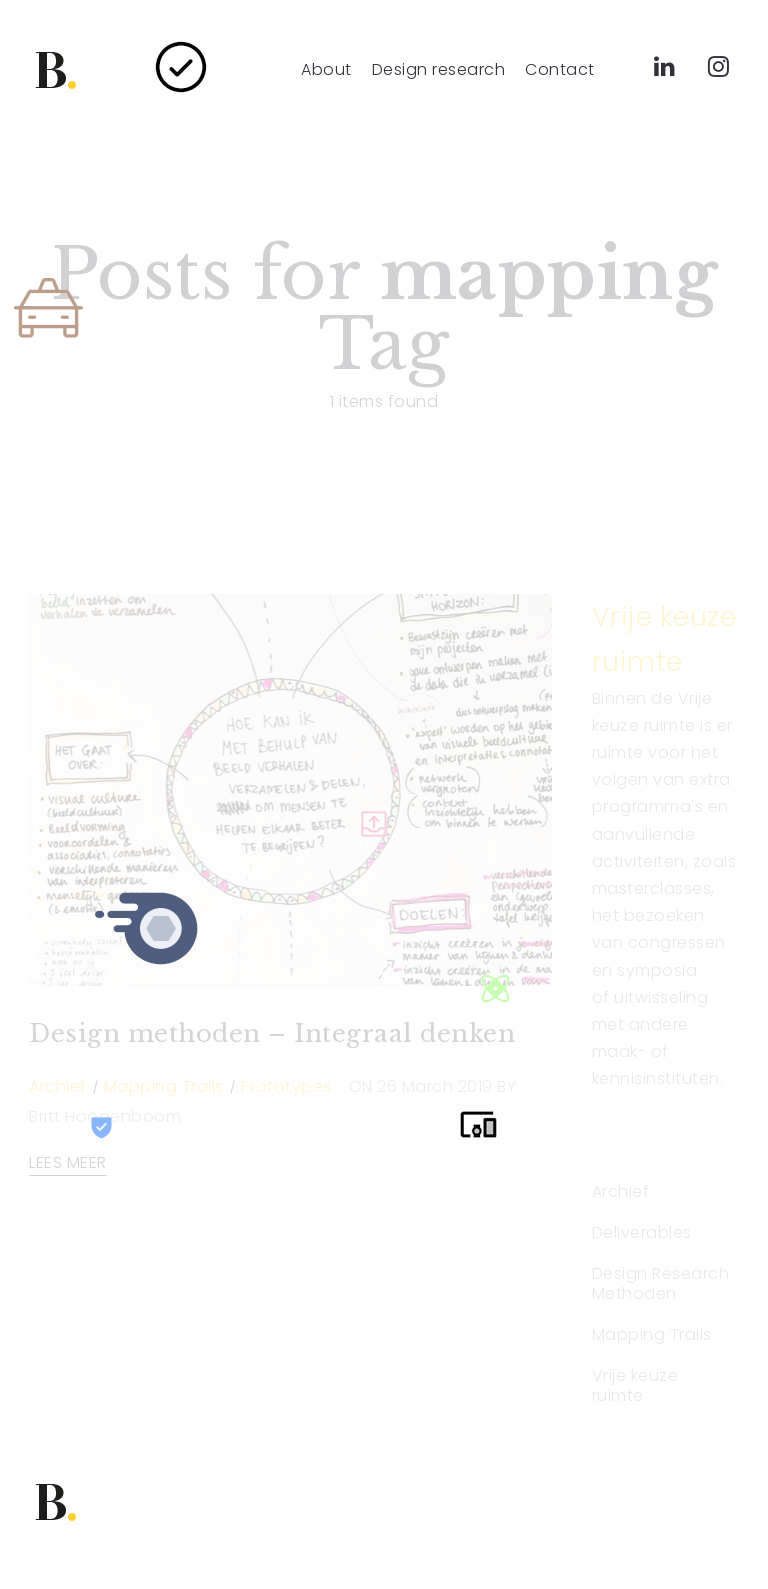  I want to click on view other connected devices, so click(478, 1124).